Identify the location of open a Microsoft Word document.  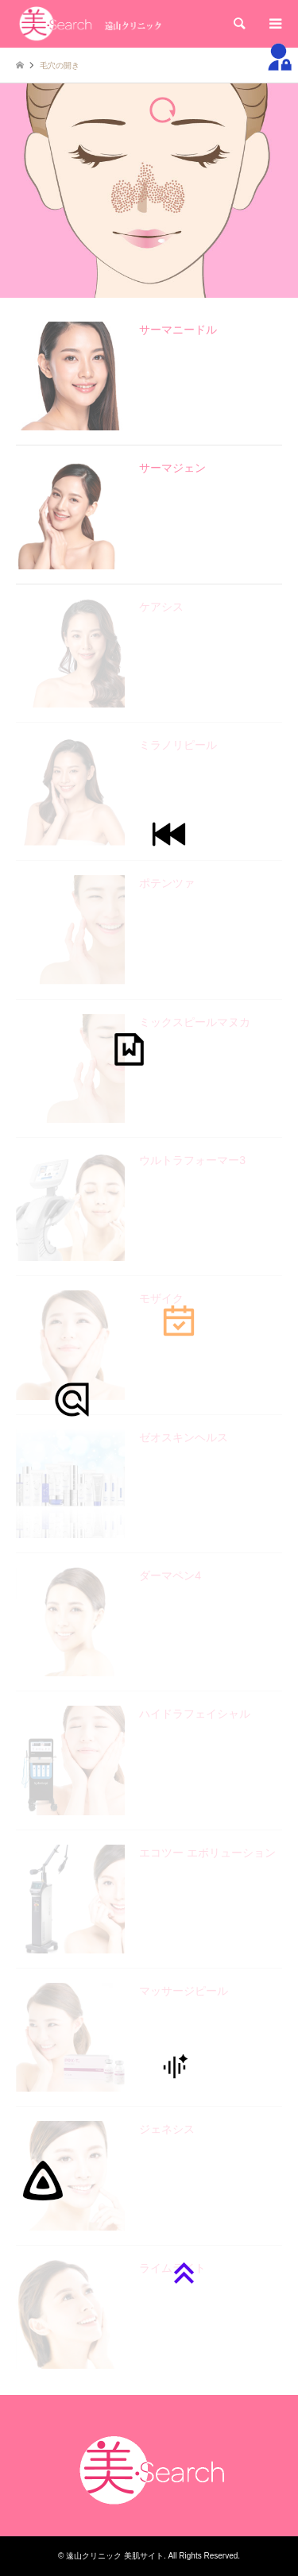
(129, 1049).